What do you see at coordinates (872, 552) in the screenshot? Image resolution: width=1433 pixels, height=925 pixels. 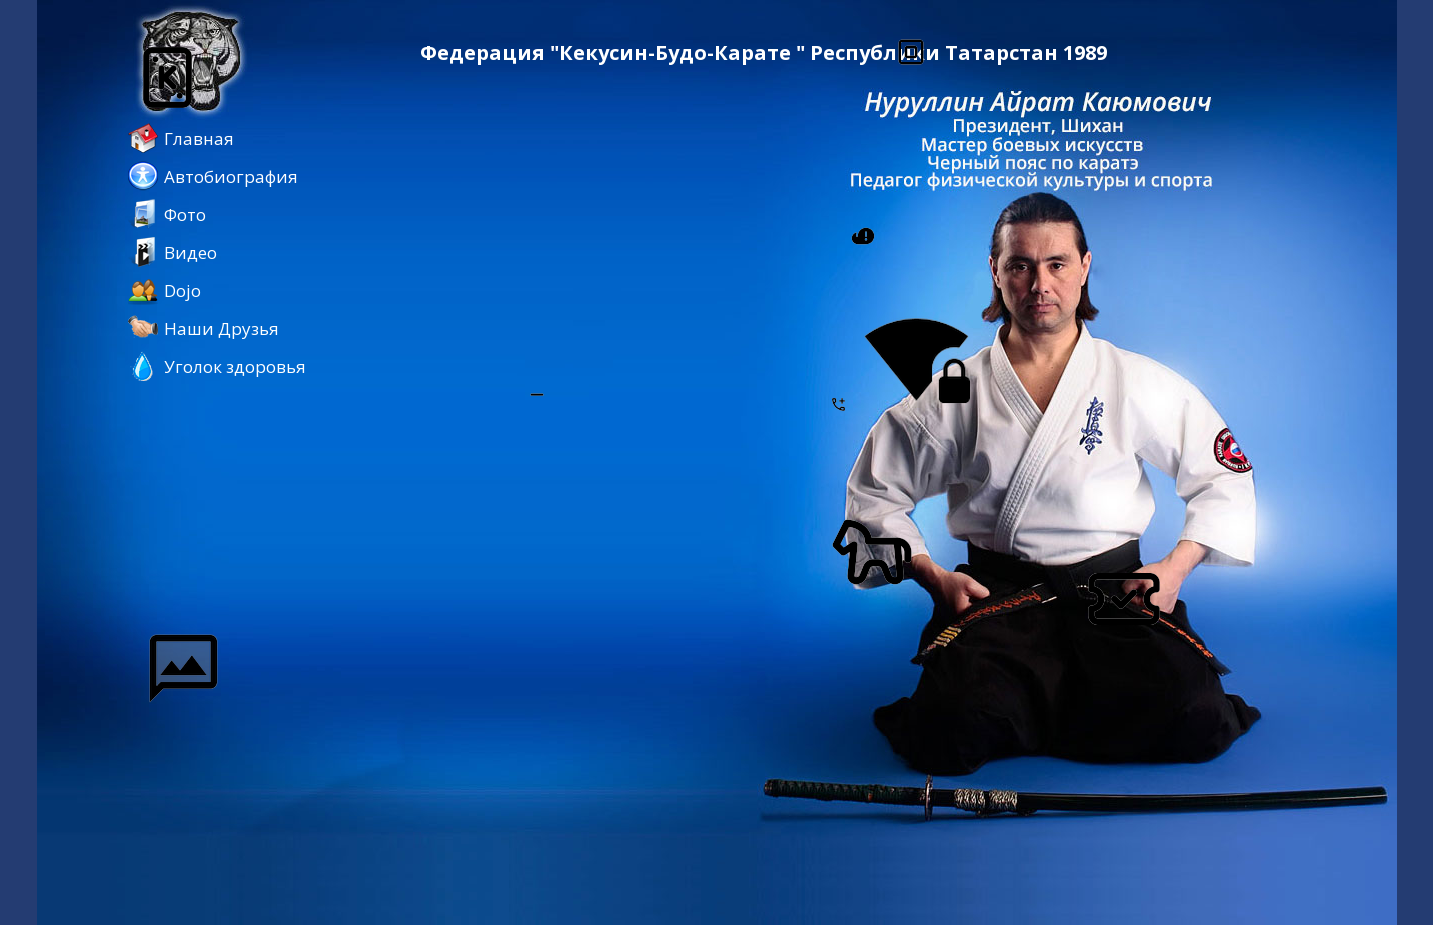 I see `access equestrian or horseback riding features` at bounding box center [872, 552].